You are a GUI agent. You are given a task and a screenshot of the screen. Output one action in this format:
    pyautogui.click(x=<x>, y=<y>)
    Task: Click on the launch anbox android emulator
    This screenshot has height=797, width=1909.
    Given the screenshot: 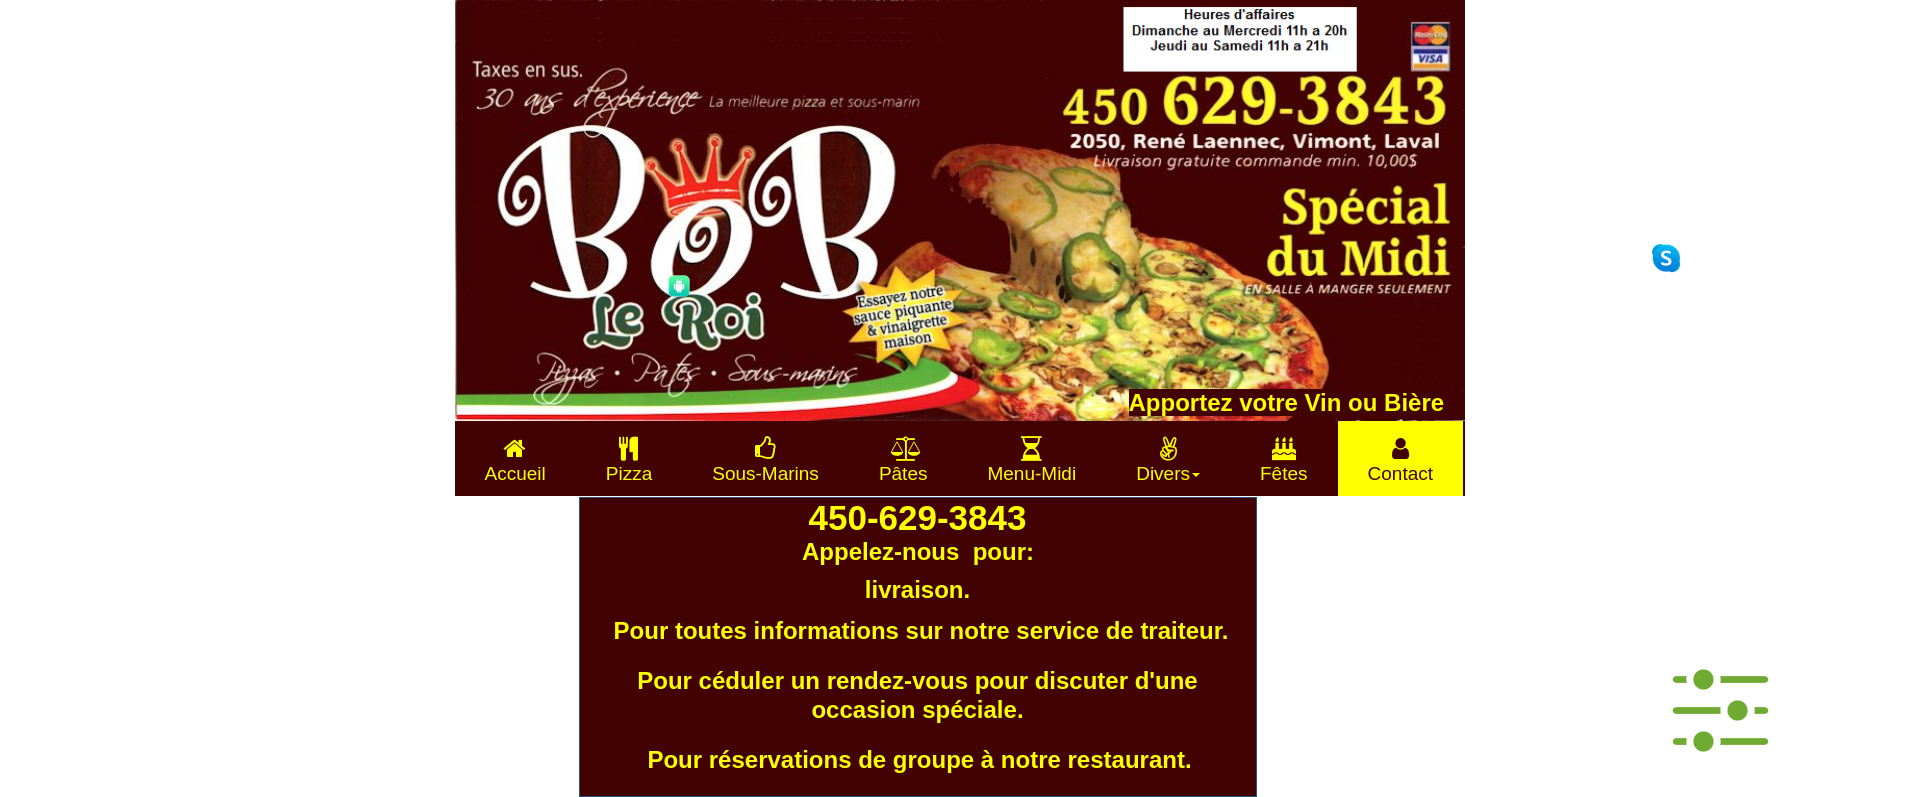 What is the action you would take?
    pyautogui.click(x=679, y=286)
    